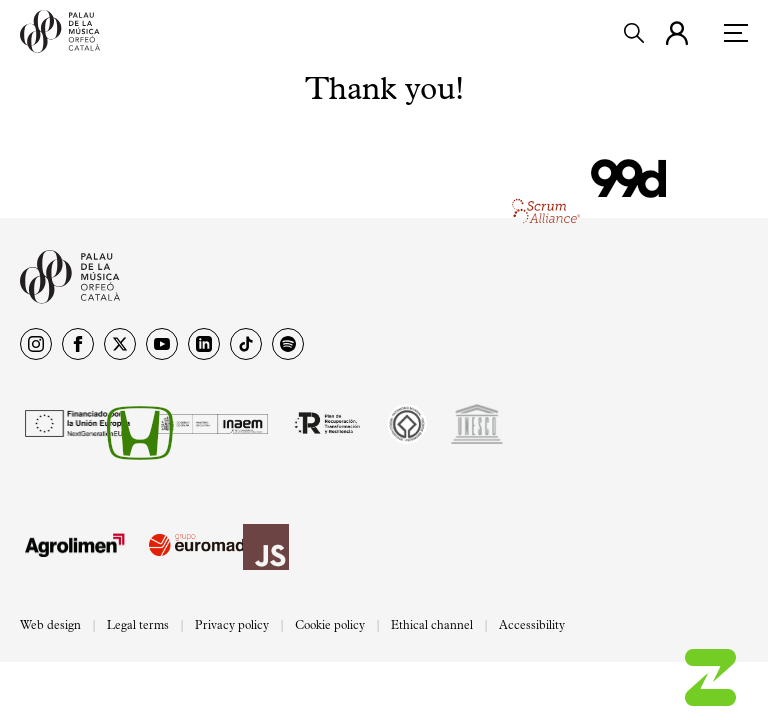  Describe the element at coordinates (710, 677) in the screenshot. I see `open zulip messaging app` at that location.